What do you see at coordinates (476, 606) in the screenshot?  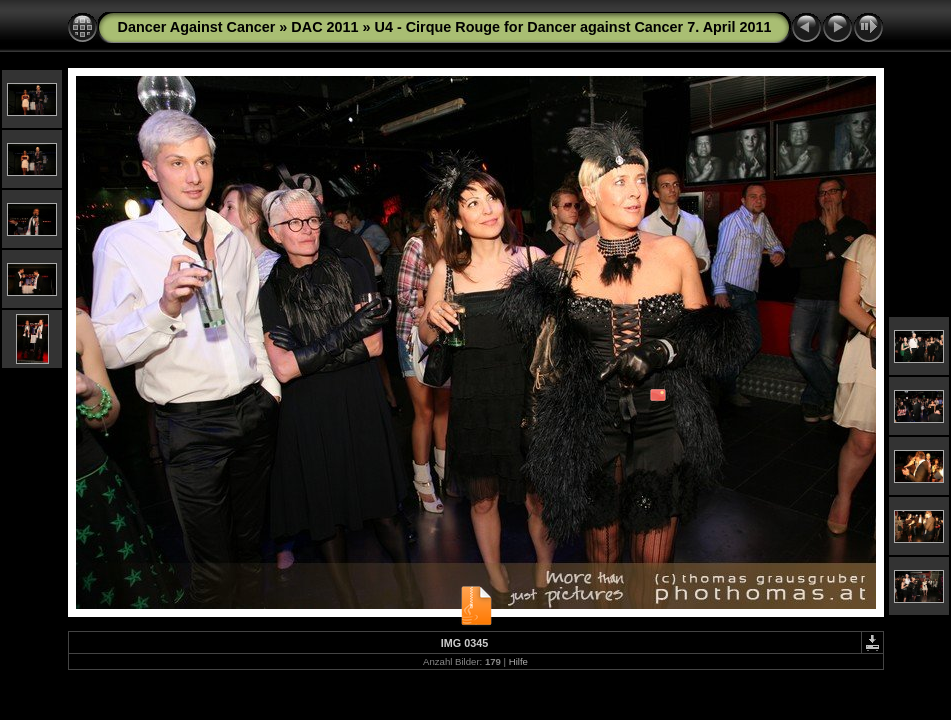 I see `a java archive (jar) file` at bounding box center [476, 606].